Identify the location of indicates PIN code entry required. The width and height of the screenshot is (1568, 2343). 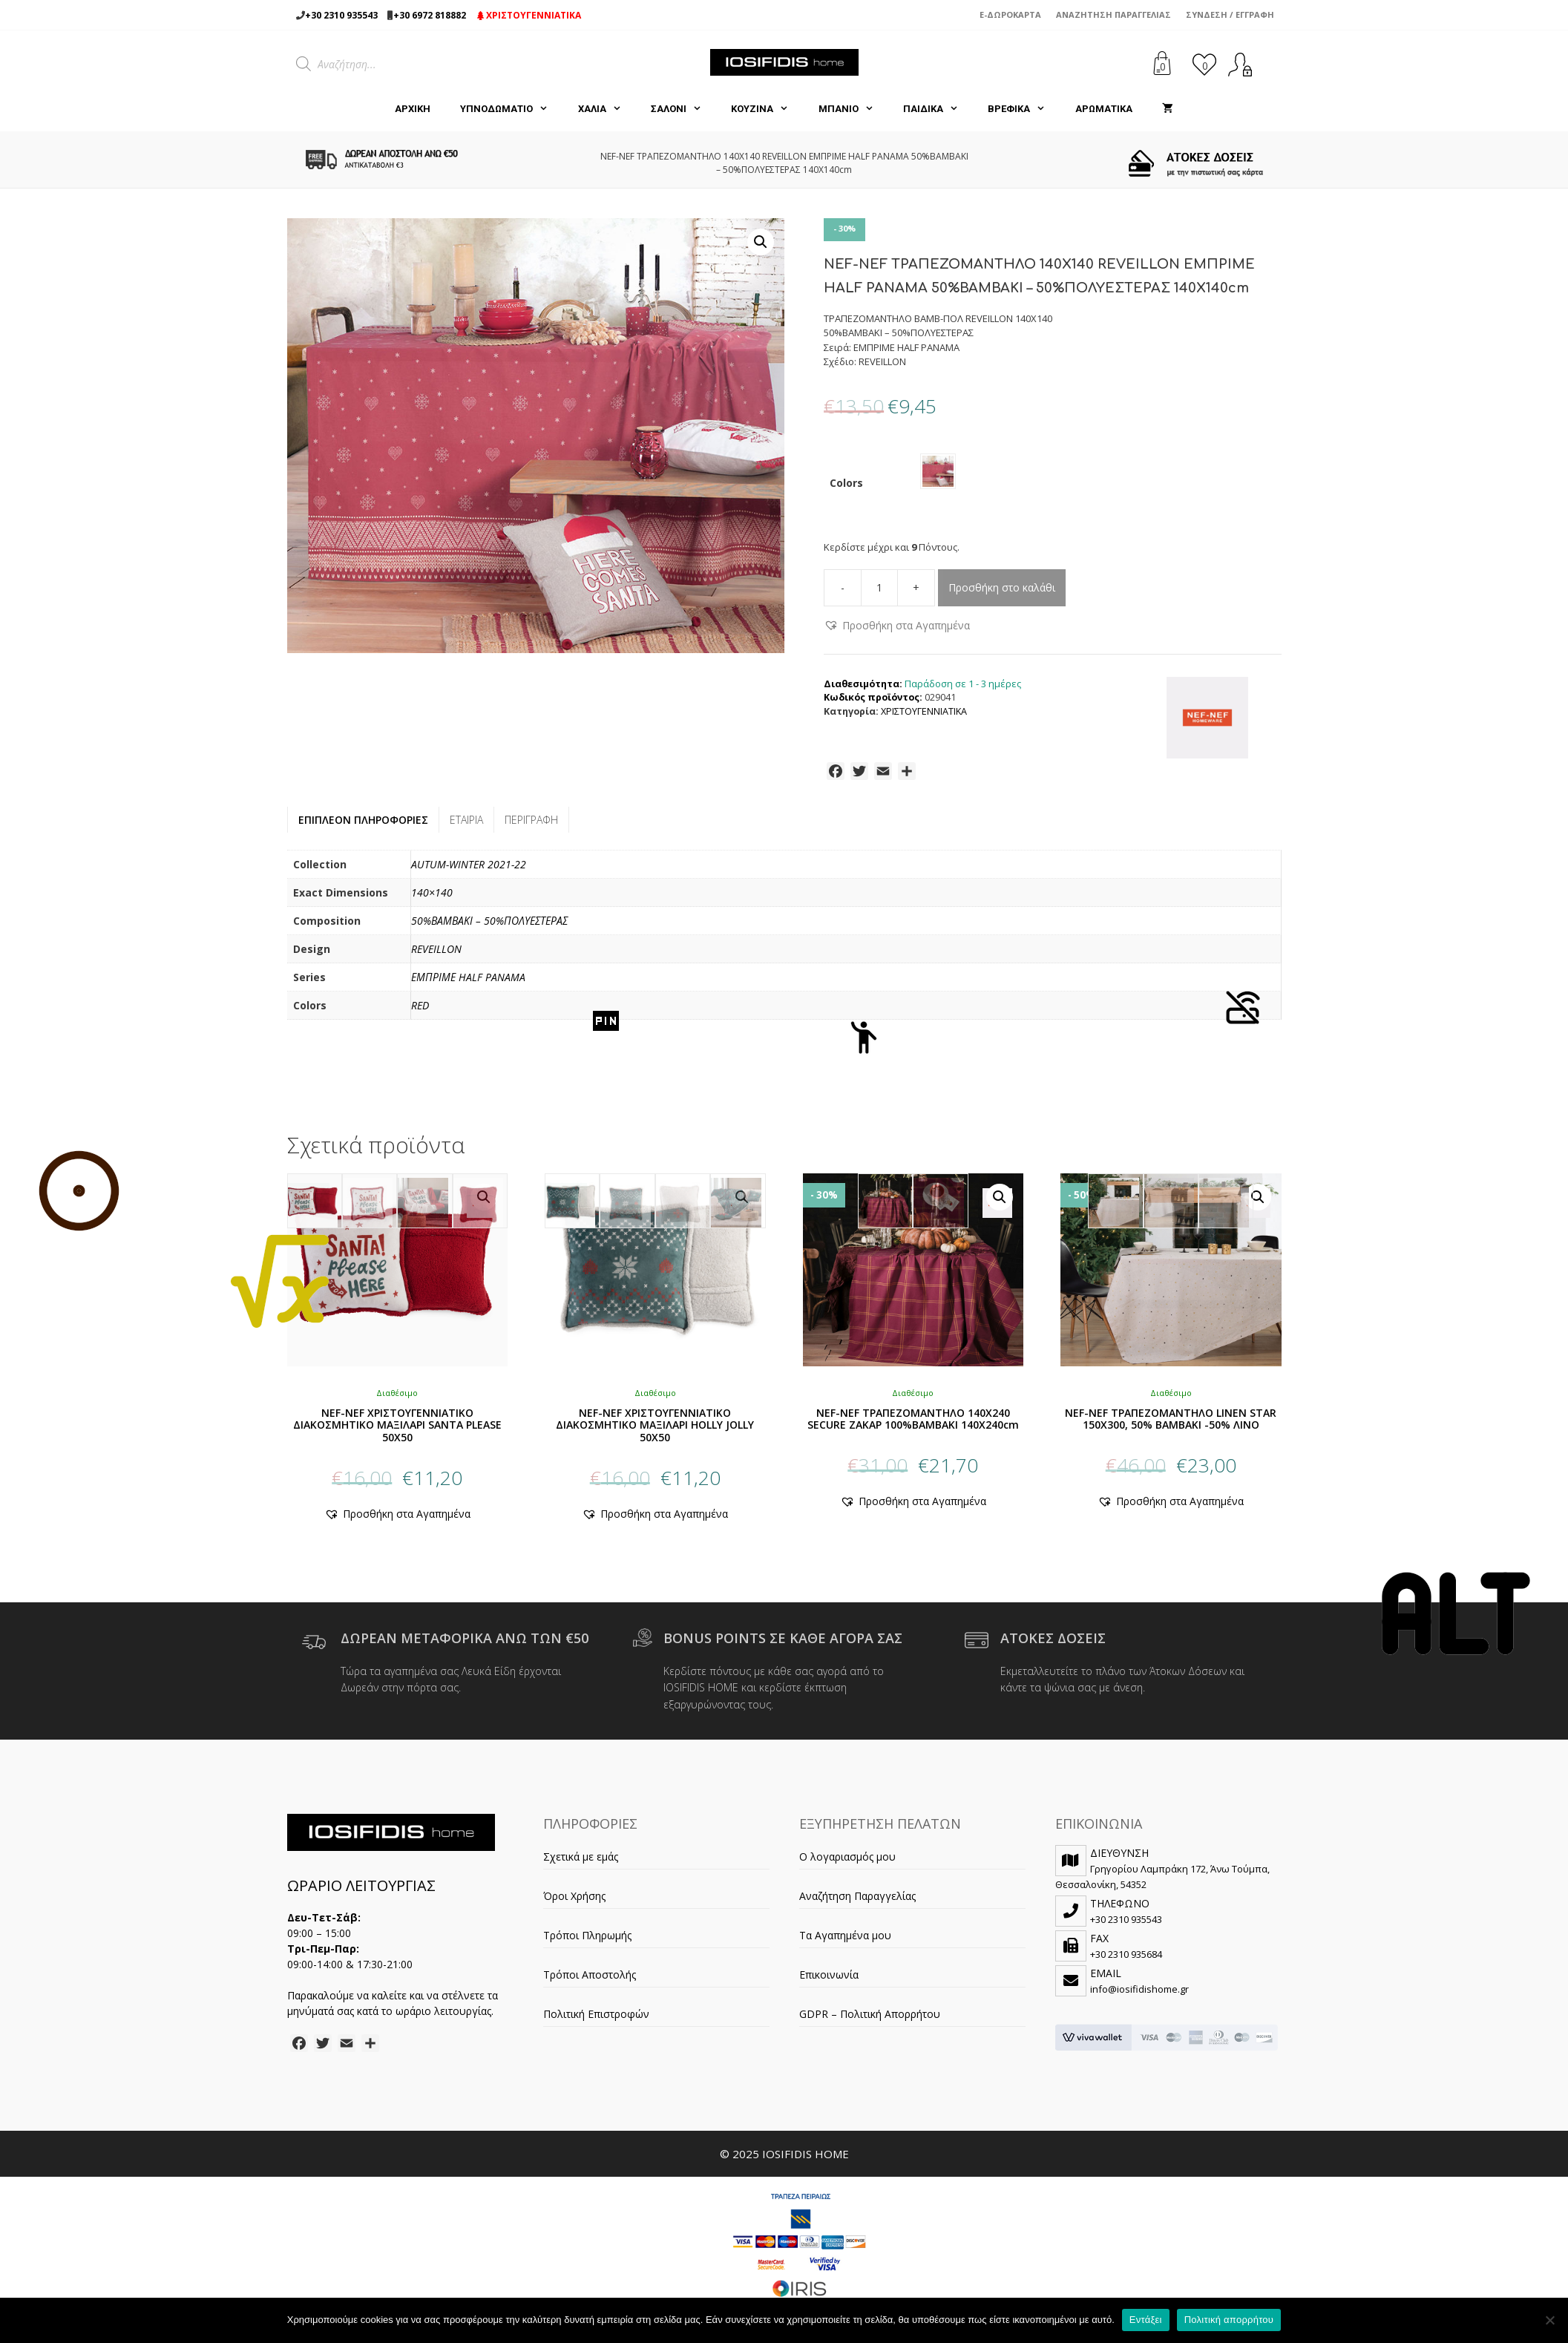
(606, 1020).